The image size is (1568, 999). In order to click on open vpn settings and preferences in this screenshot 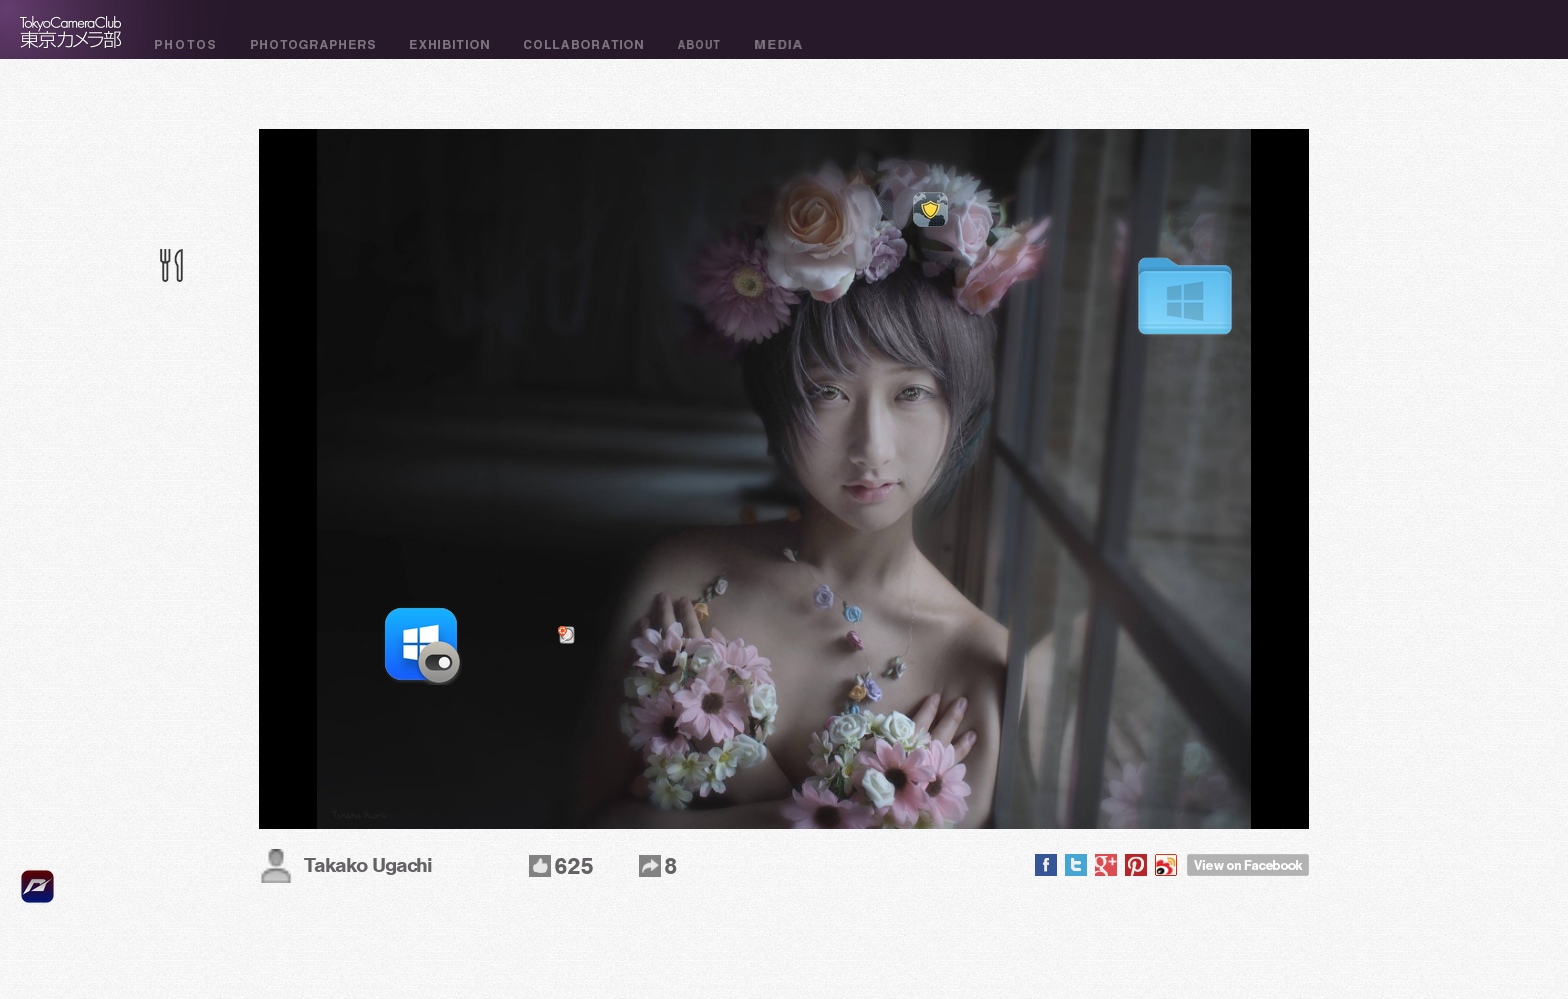, I will do `click(930, 209)`.